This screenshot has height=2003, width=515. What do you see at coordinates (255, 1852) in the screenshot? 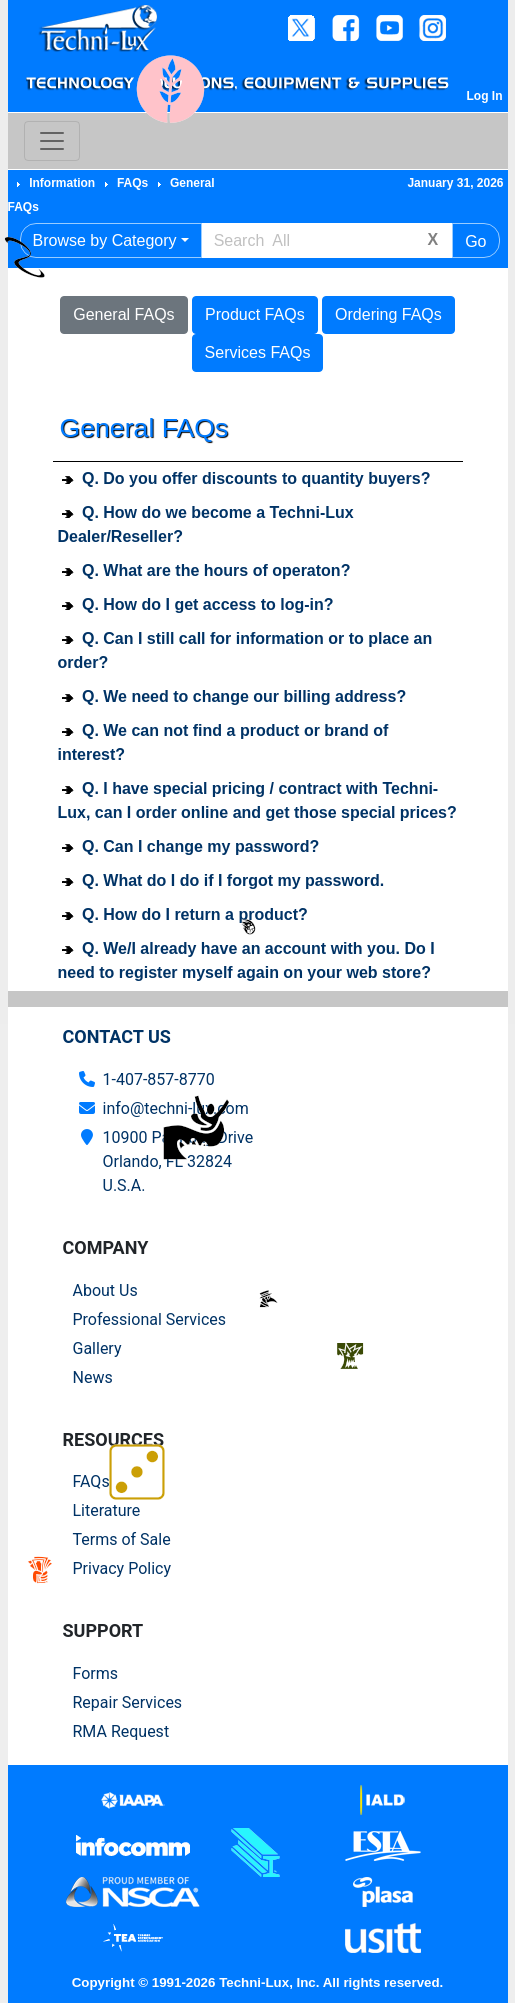
I see `construction or building materials category` at bounding box center [255, 1852].